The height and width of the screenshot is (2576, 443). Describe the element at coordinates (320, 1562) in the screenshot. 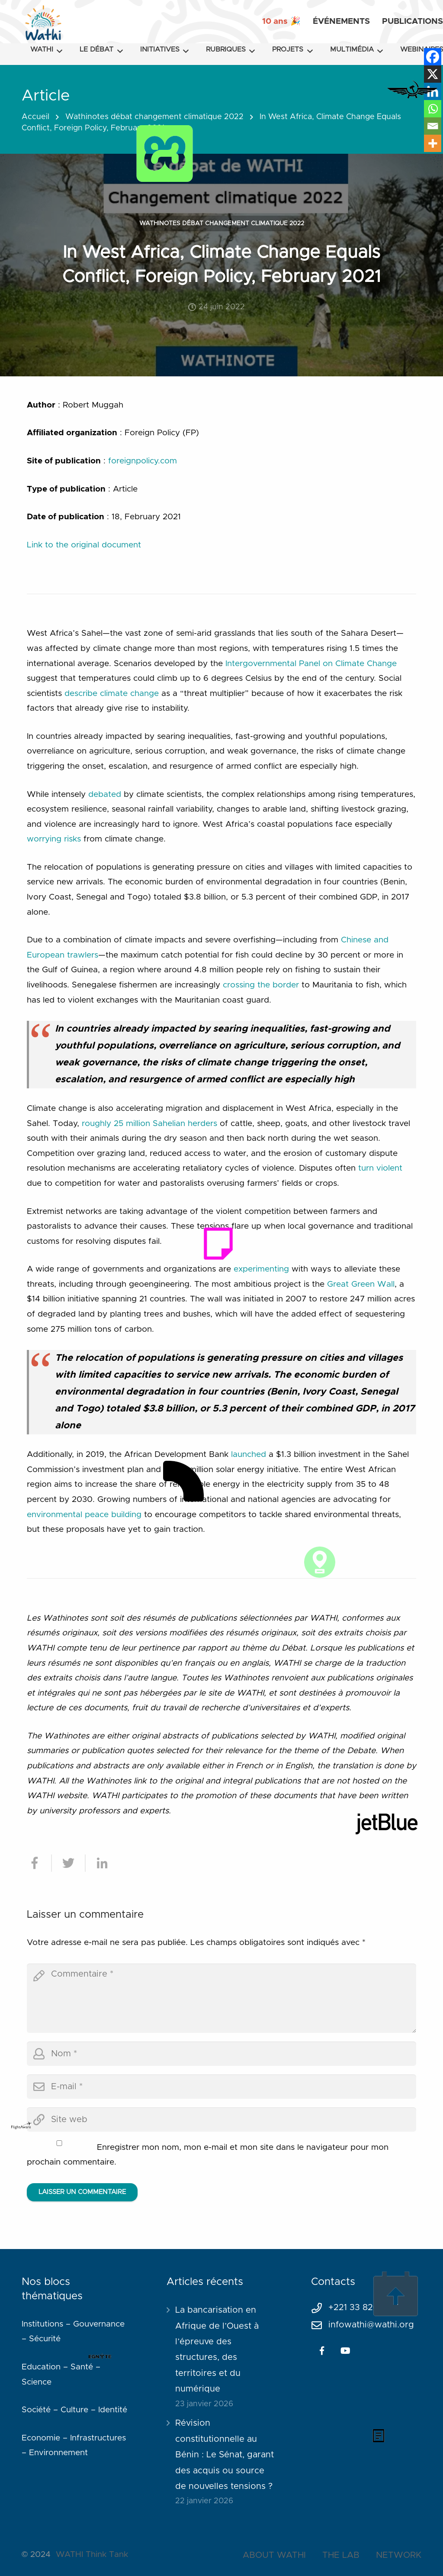

I see `maplibre mapping library logo` at that location.